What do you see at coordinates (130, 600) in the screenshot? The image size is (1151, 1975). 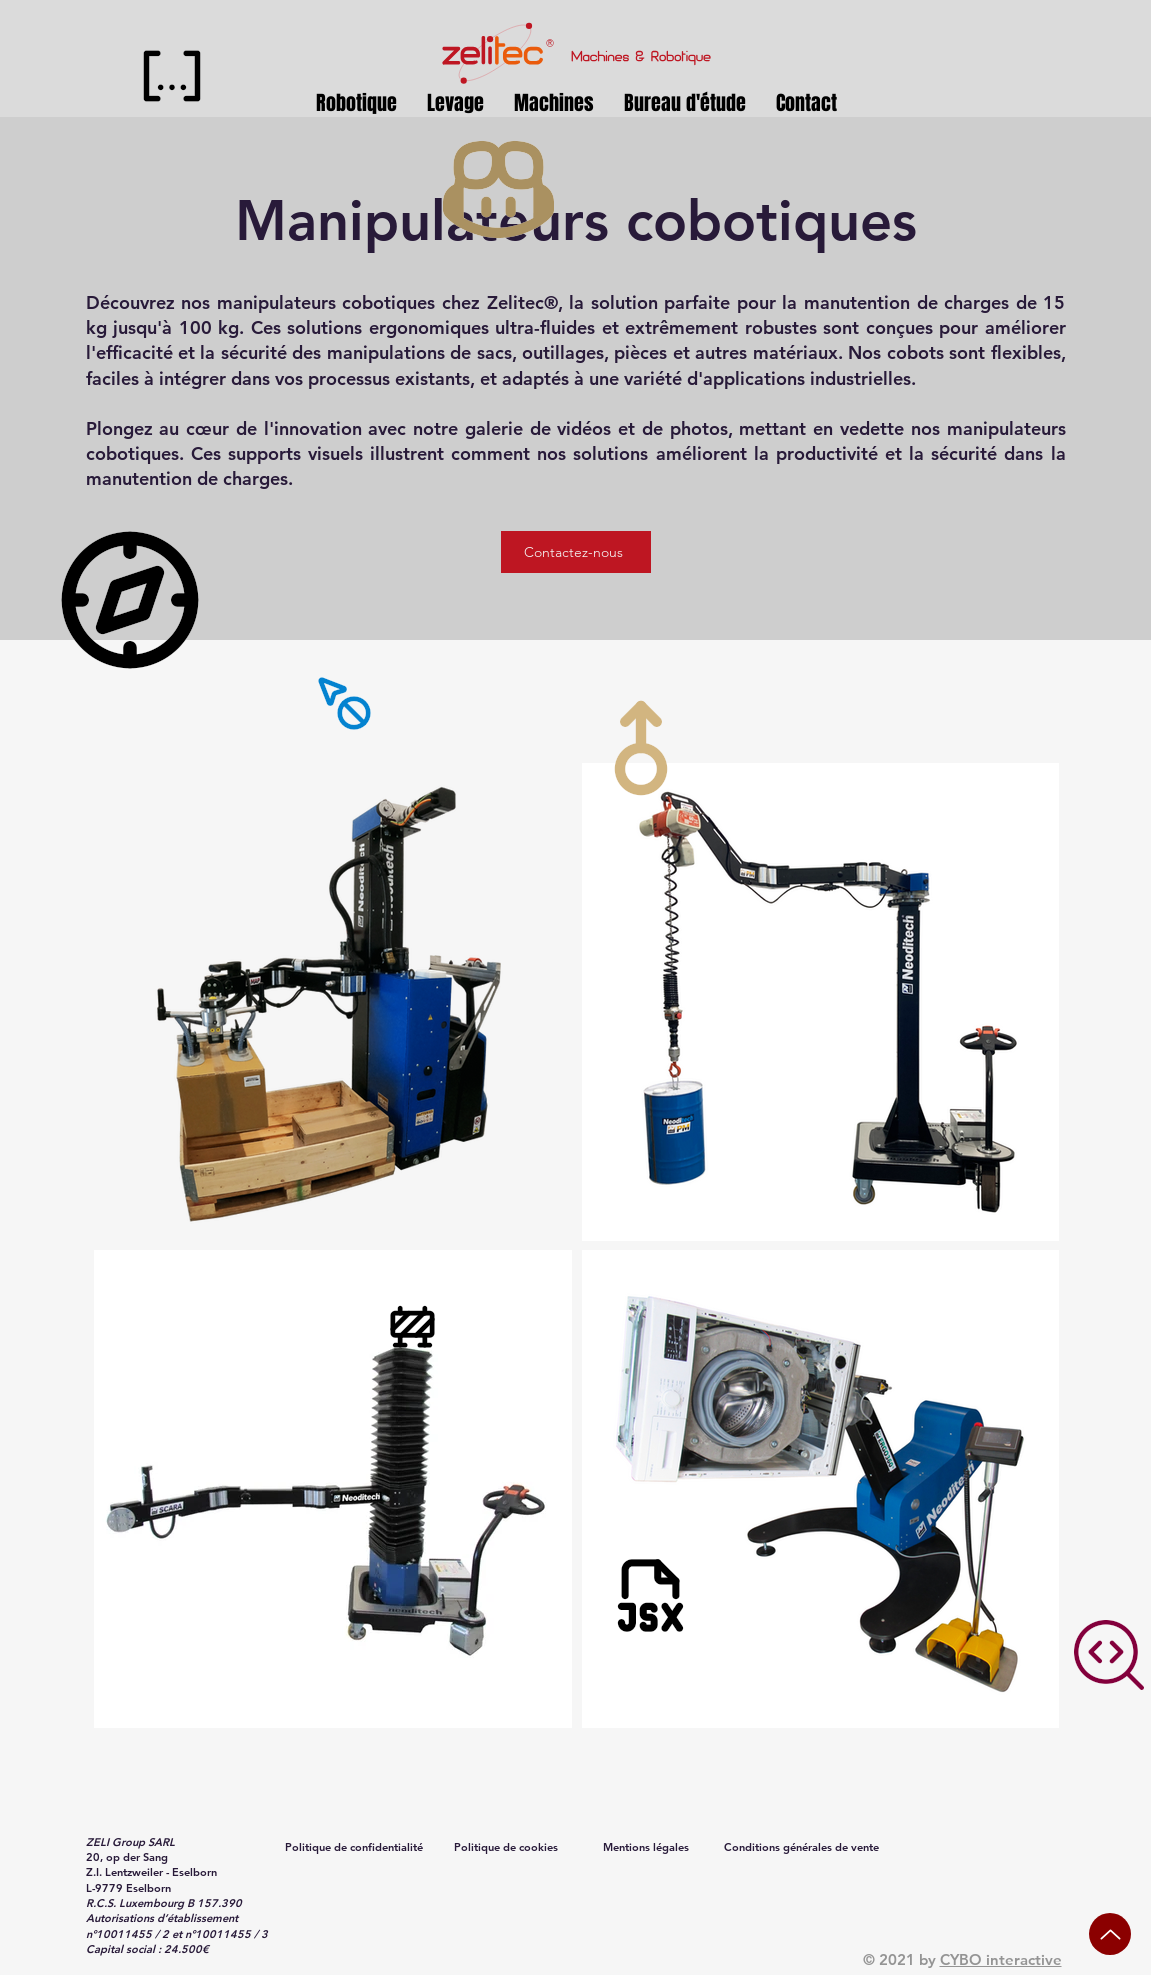 I see `access navigation or direction features` at bounding box center [130, 600].